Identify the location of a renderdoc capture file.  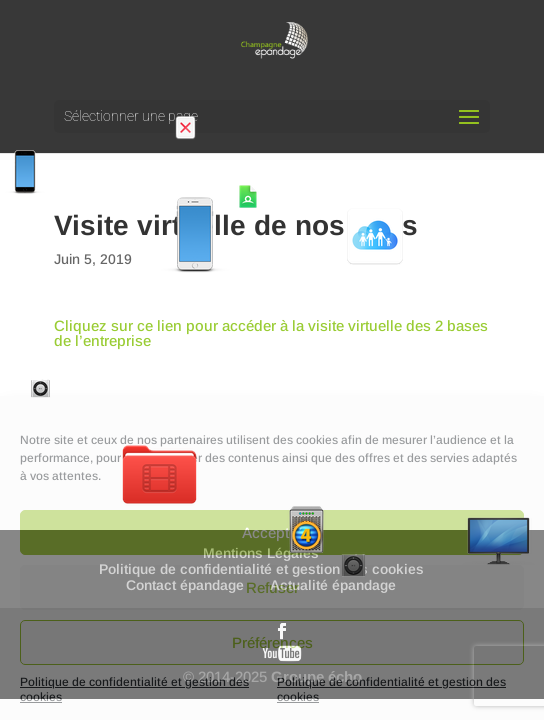
(248, 197).